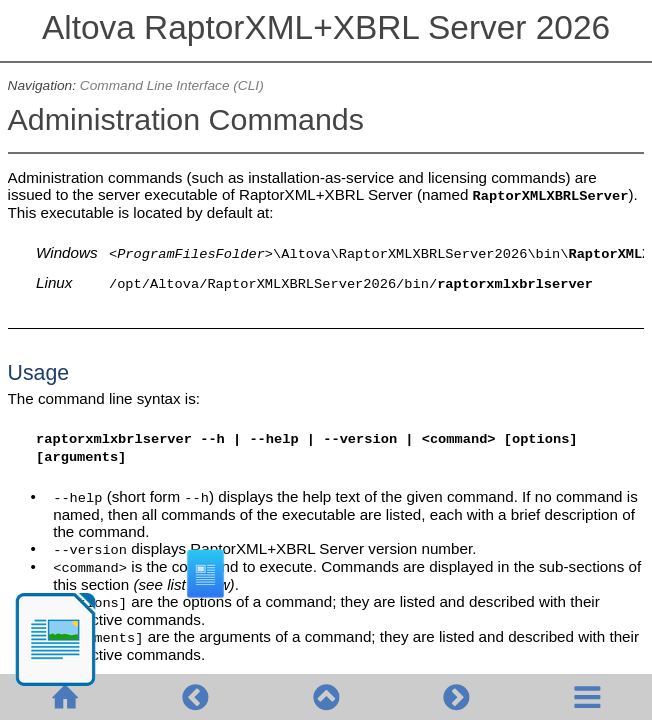 This screenshot has height=720, width=652. I want to click on microsoft word template file, so click(205, 574).